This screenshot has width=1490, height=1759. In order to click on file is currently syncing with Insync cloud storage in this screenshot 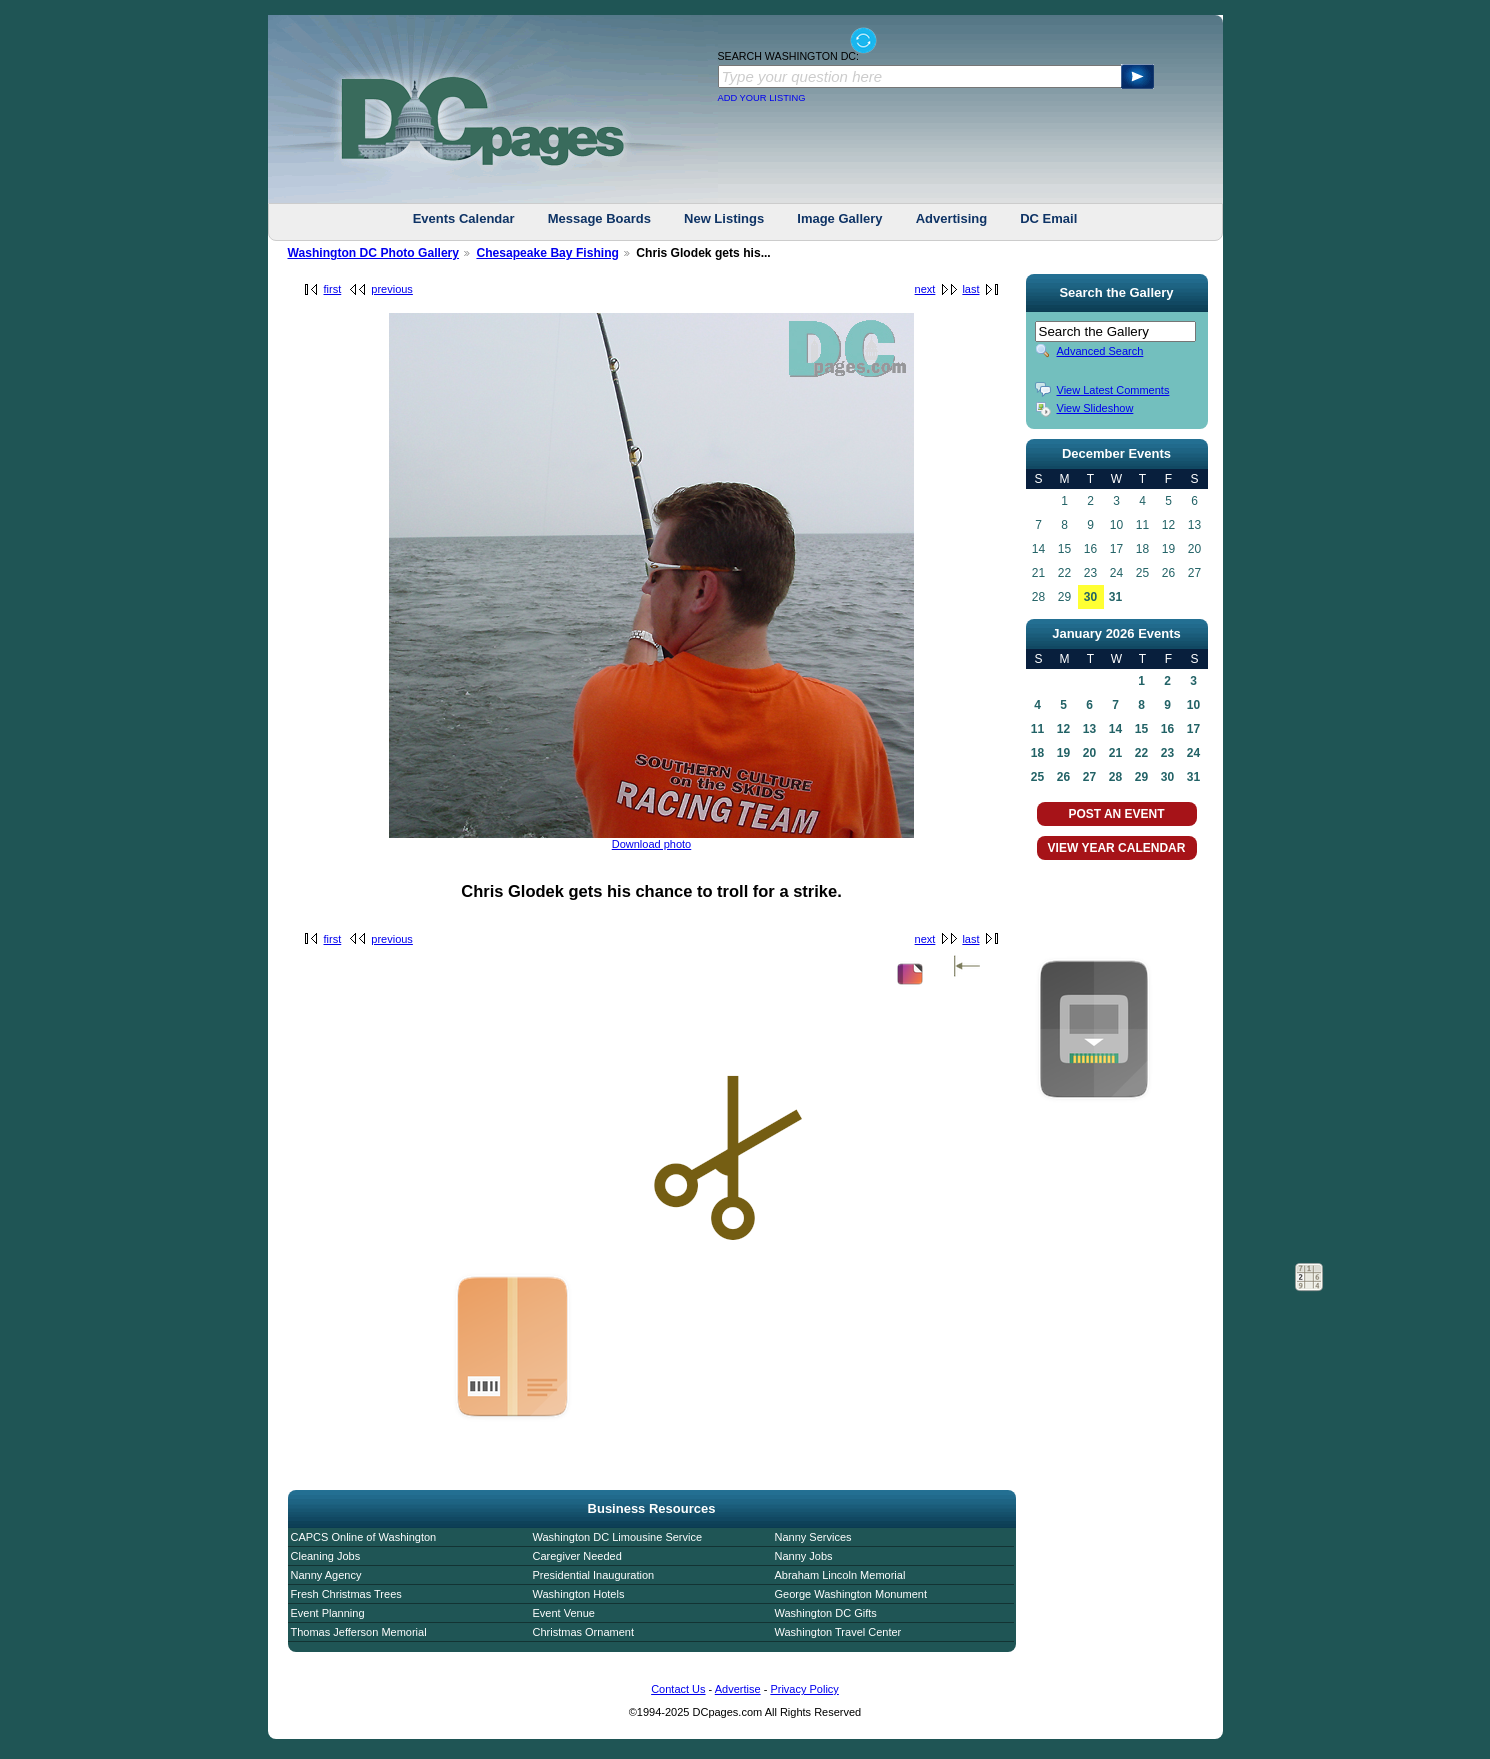, I will do `click(863, 40)`.